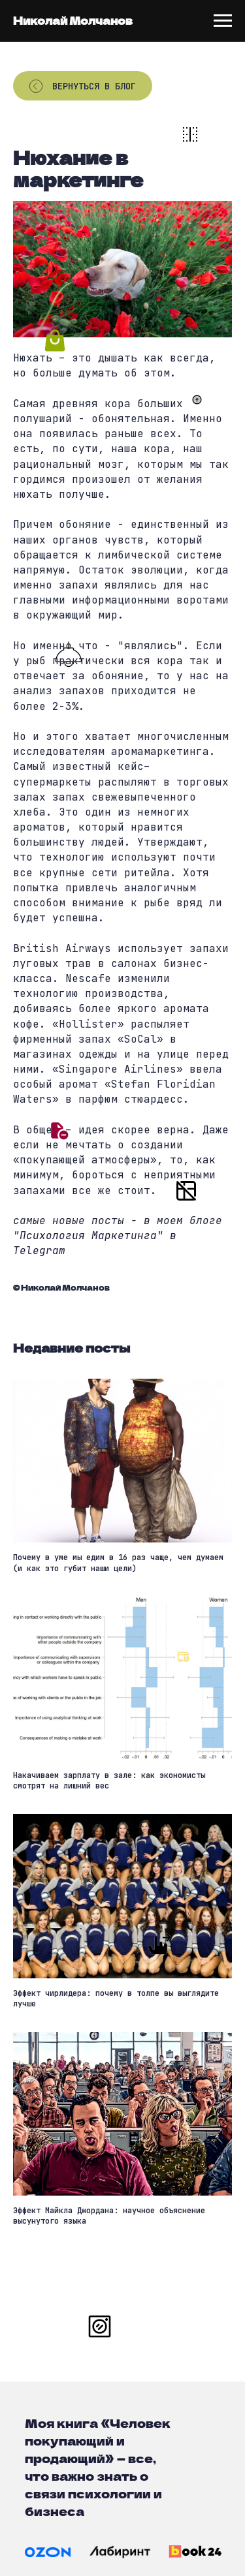 This screenshot has width=245, height=2576. I want to click on access laundry or washing machine controls, so click(99, 2326).